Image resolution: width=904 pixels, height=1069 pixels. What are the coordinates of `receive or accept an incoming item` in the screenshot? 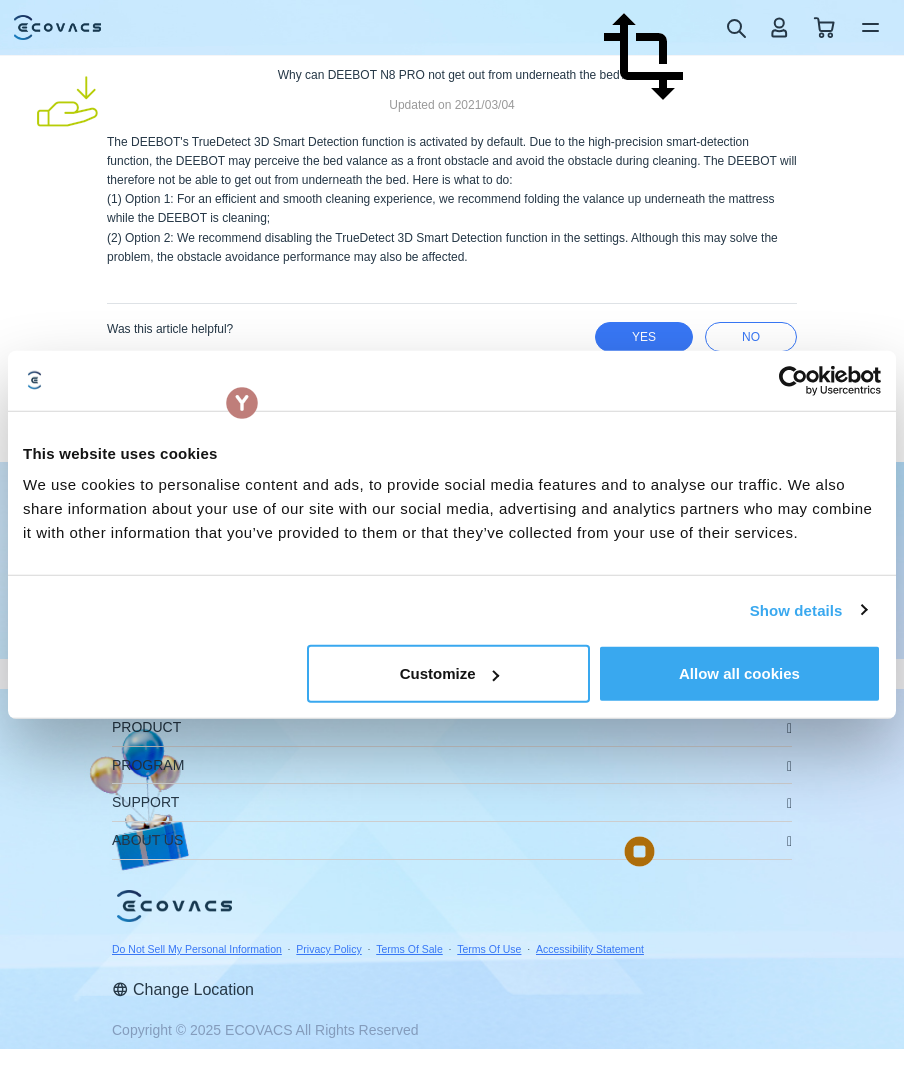 It's located at (69, 104).